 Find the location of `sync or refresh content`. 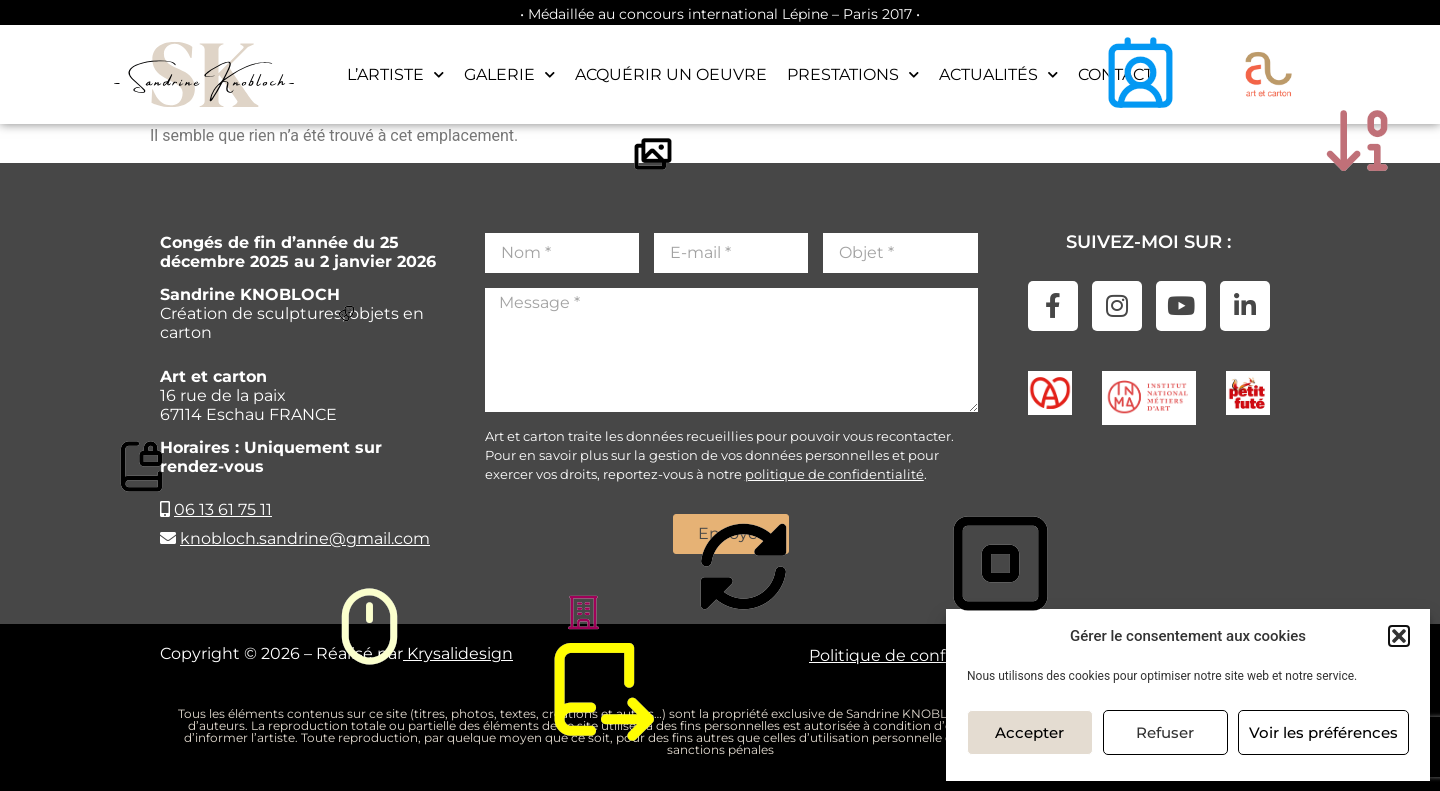

sync or refresh content is located at coordinates (743, 566).